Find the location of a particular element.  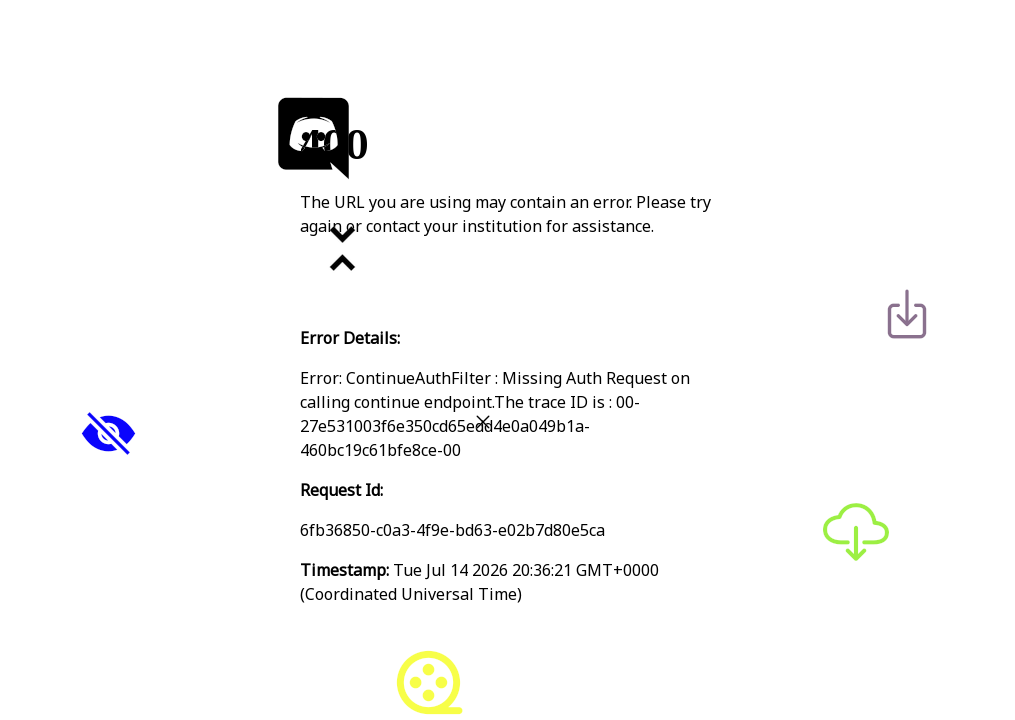

open Discord is located at coordinates (313, 138).